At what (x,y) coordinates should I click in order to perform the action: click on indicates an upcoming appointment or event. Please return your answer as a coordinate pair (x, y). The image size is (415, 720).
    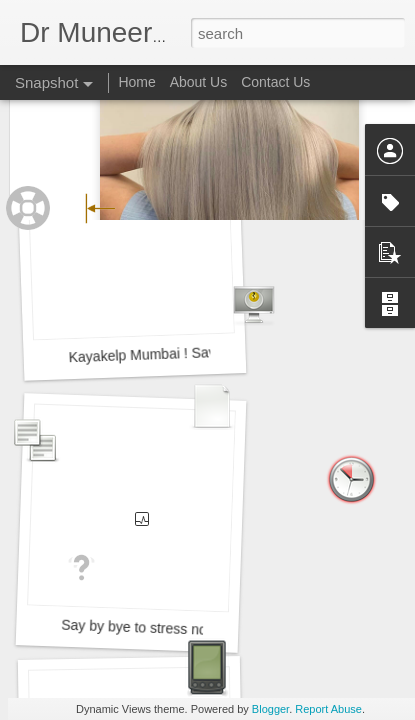
    Looking at the image, I should click on (352, 479).